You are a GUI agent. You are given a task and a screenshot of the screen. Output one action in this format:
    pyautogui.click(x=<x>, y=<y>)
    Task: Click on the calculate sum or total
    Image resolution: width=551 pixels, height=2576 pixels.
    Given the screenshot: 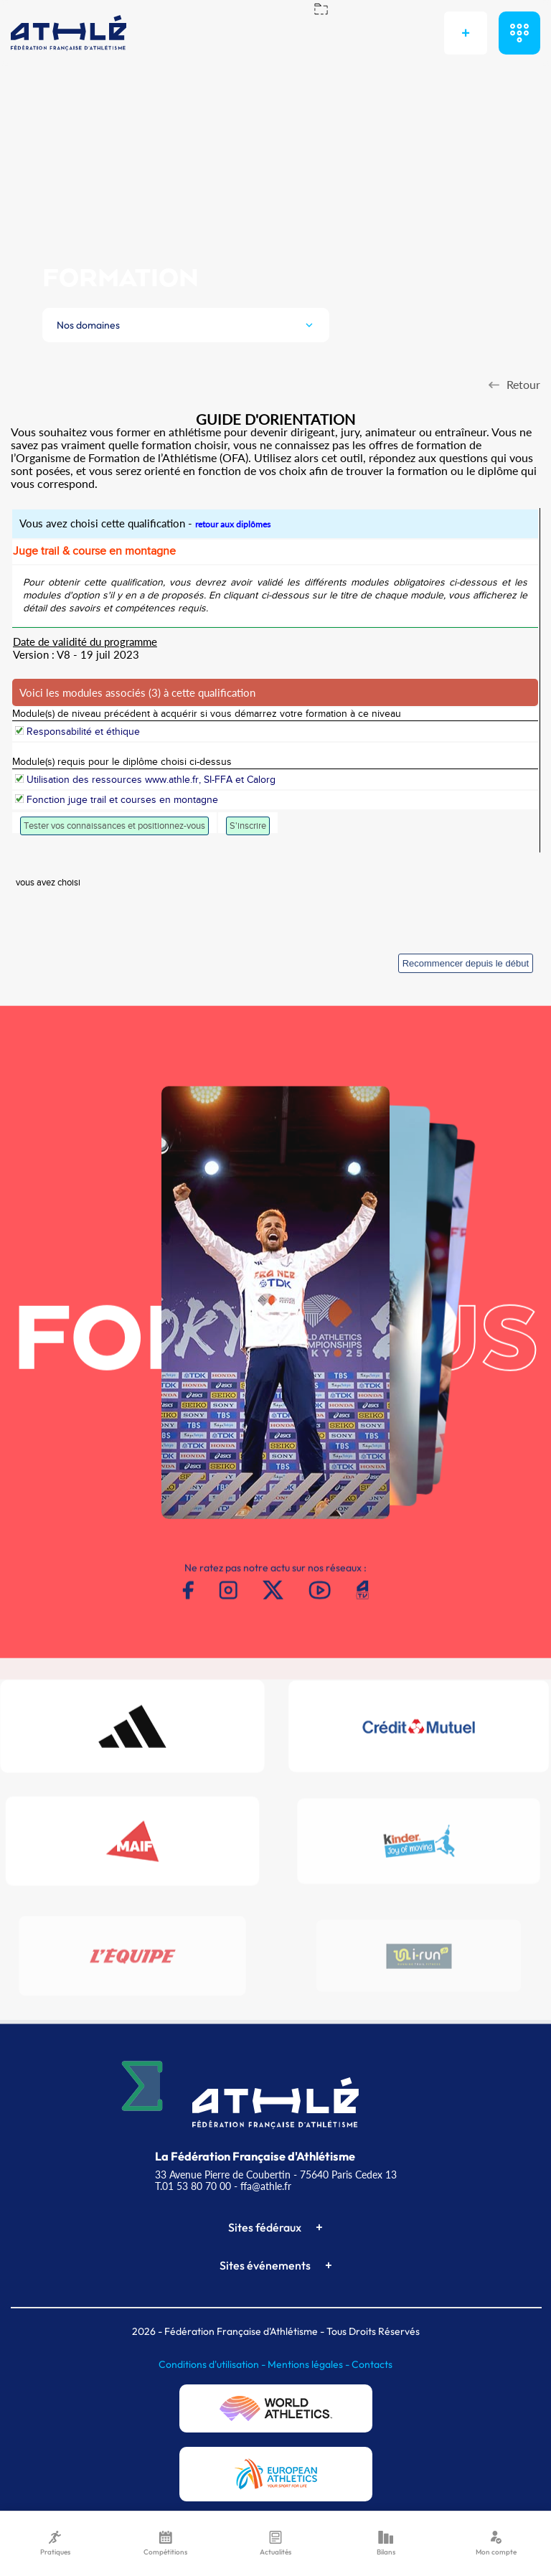 What is the action you would take?
    pyautogui.click(x=142, y=2086)
    